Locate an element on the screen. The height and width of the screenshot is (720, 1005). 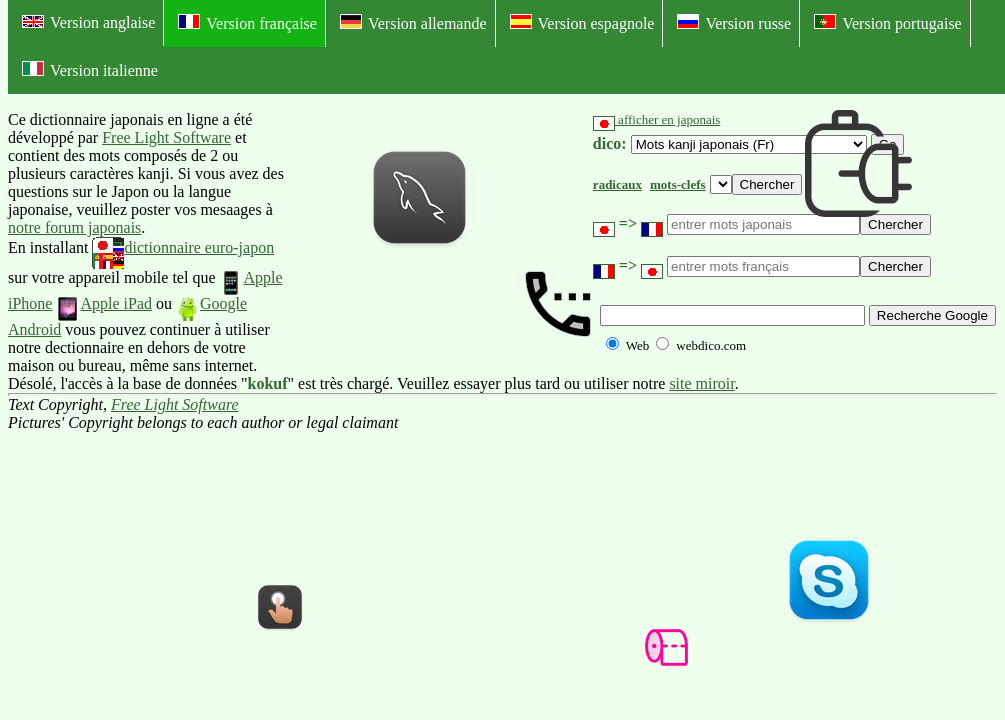
open Skype app is located at coordinates (829, 580).